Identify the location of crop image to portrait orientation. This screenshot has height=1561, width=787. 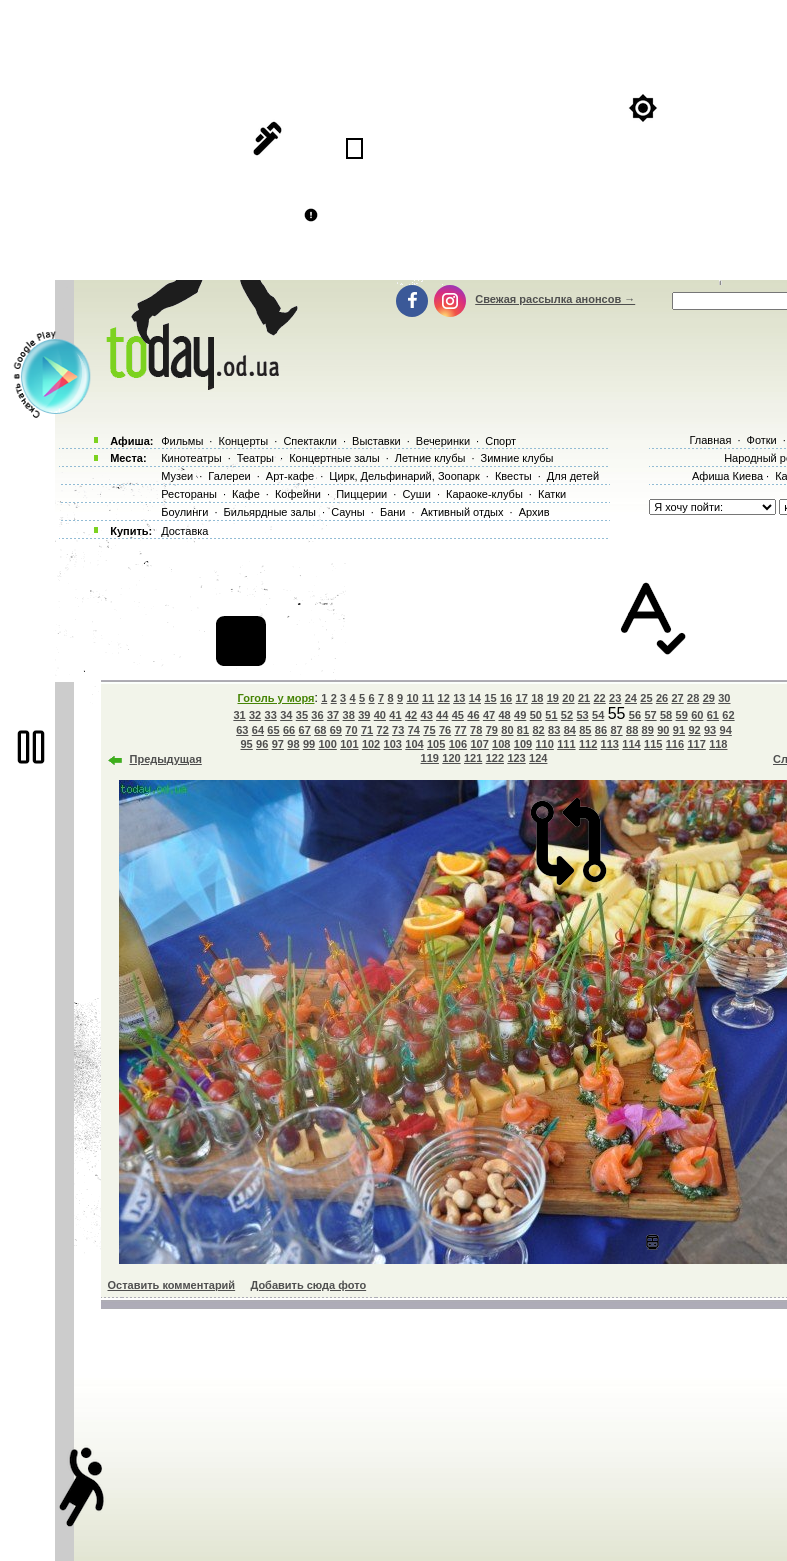
(354, 148).